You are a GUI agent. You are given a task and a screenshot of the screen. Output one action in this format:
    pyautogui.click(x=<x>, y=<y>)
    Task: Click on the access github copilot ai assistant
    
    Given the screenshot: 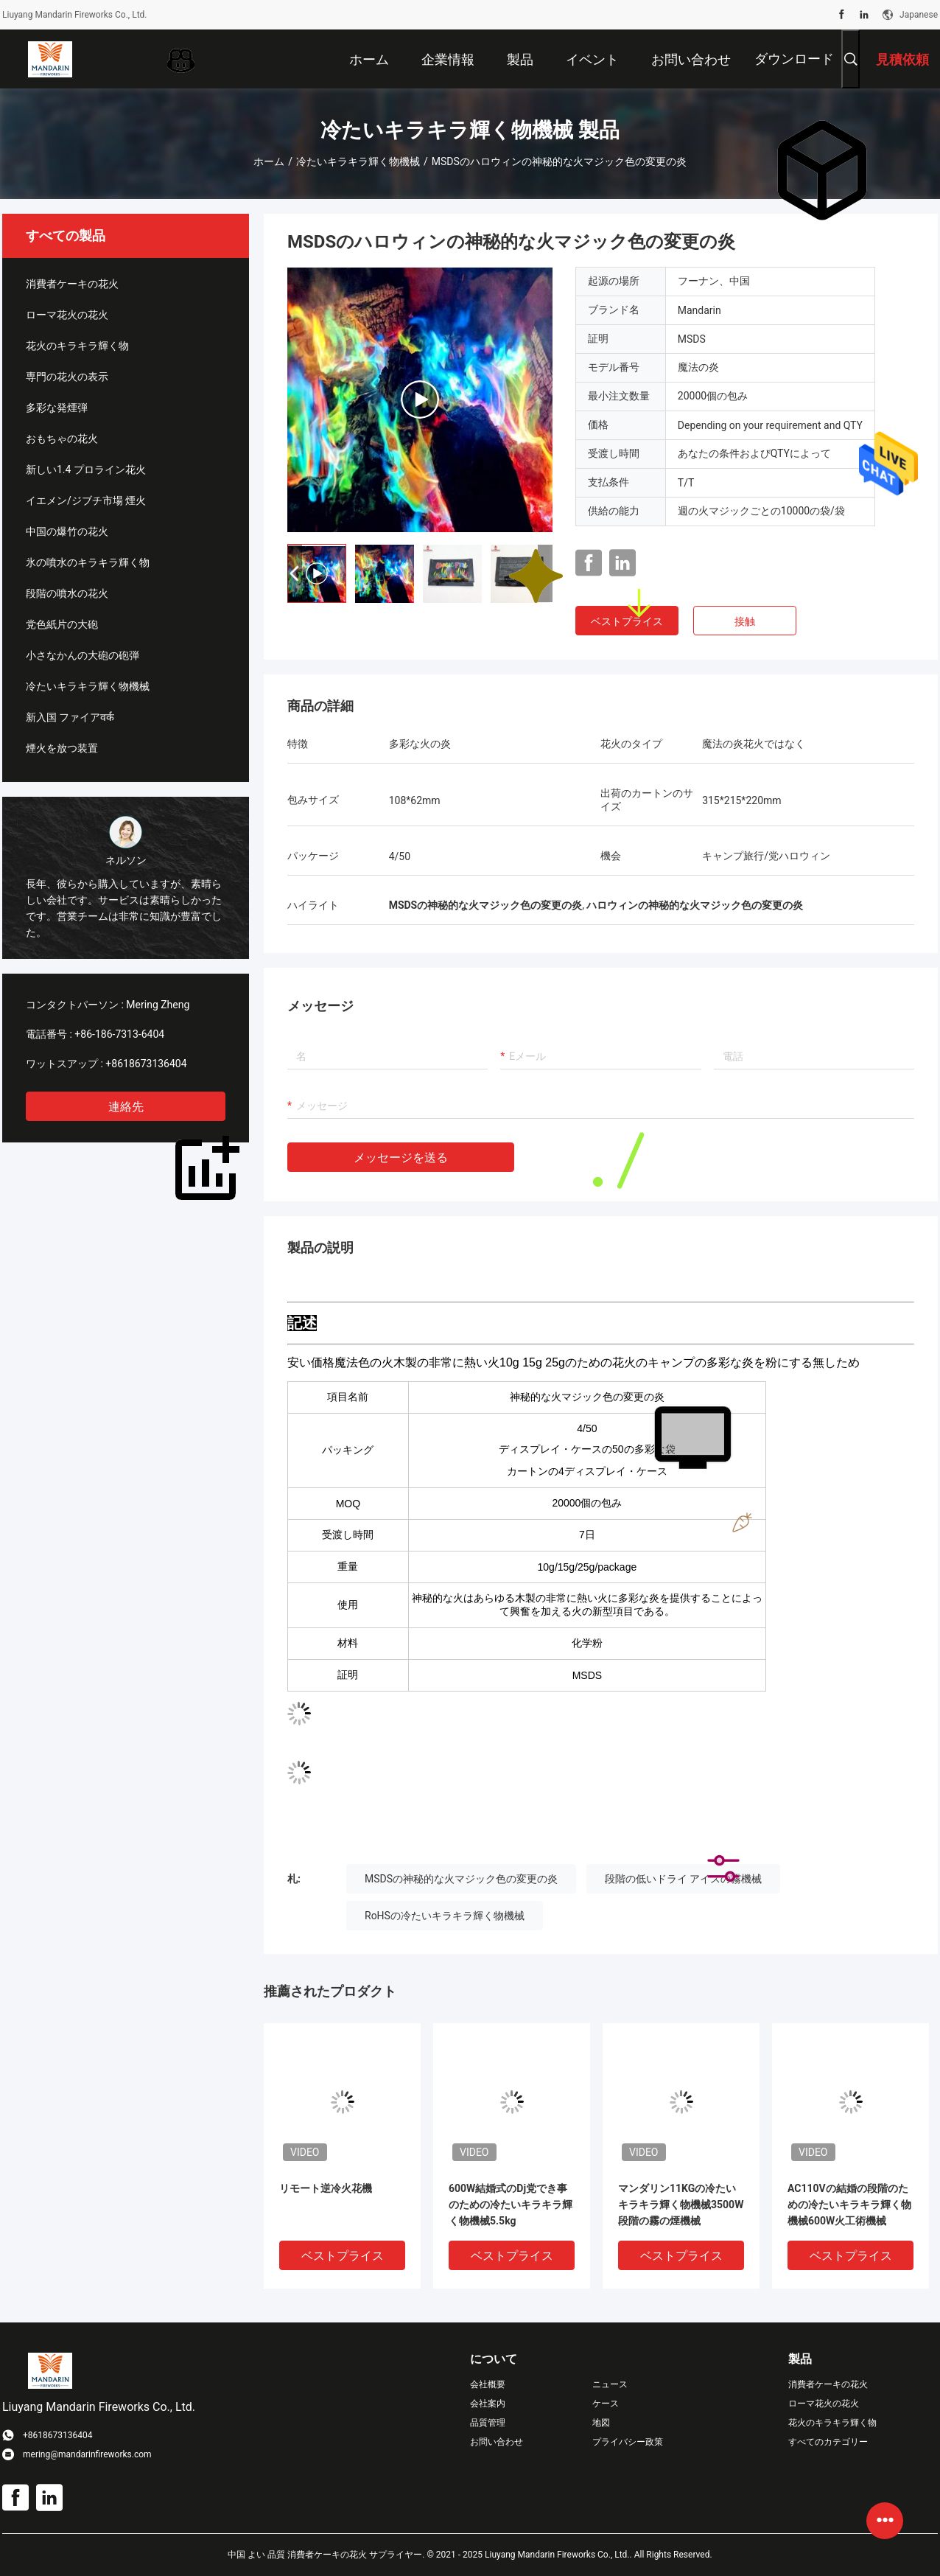 What is the action you would take?
    pyautogui.click(x=180, y=60)
    